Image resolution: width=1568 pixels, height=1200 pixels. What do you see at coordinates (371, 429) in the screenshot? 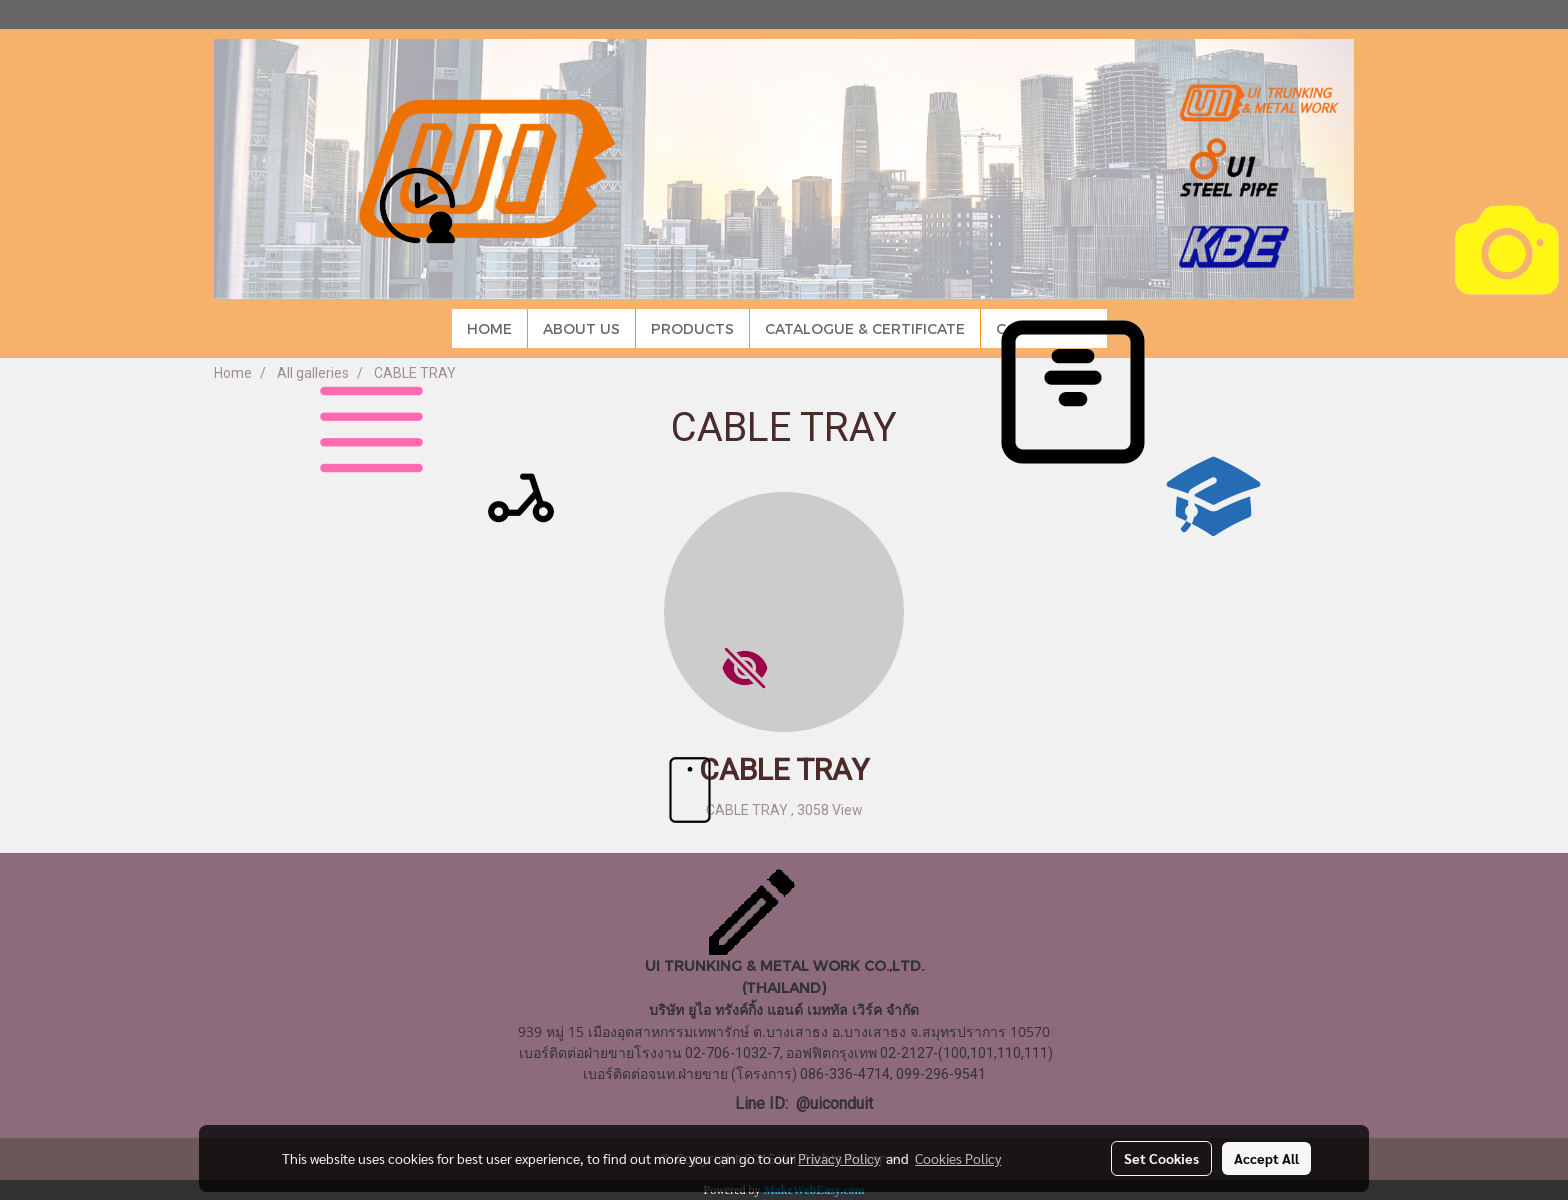
I see `open navigation menu` at bounding box center [371, 429].